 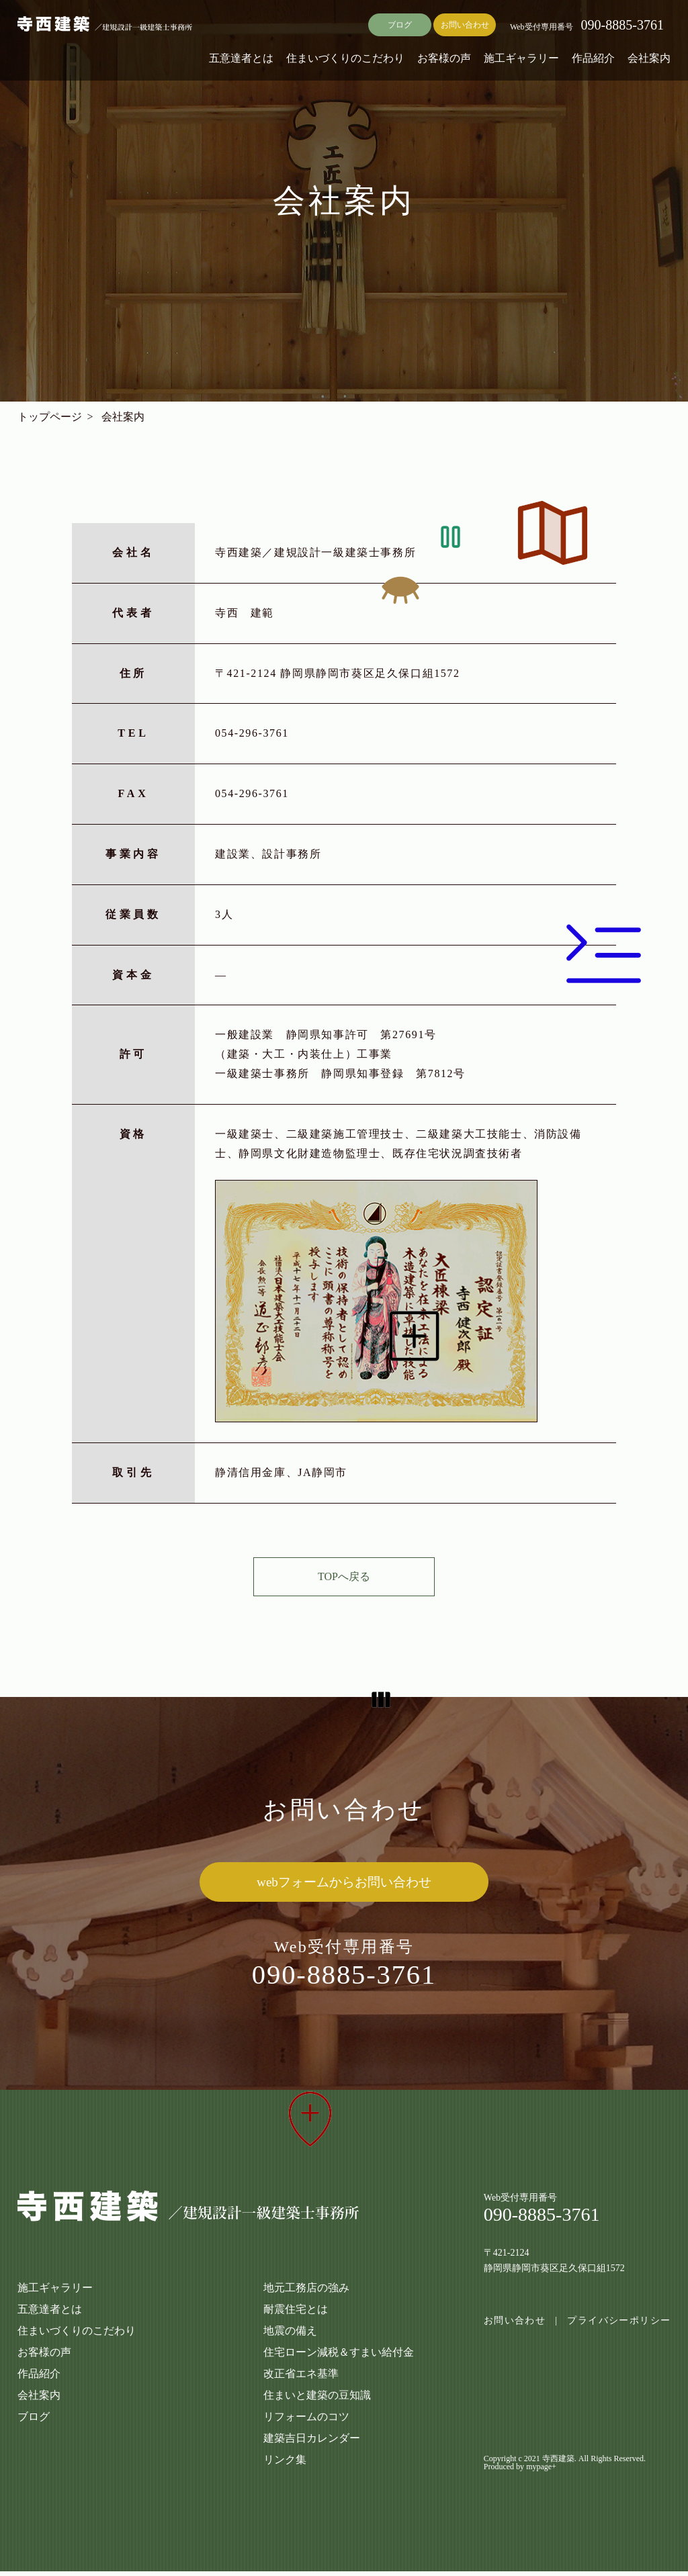 What do you see at coordinates (552, 533) in the screenshot?
I see `view map` at bounding box center [552, 533].